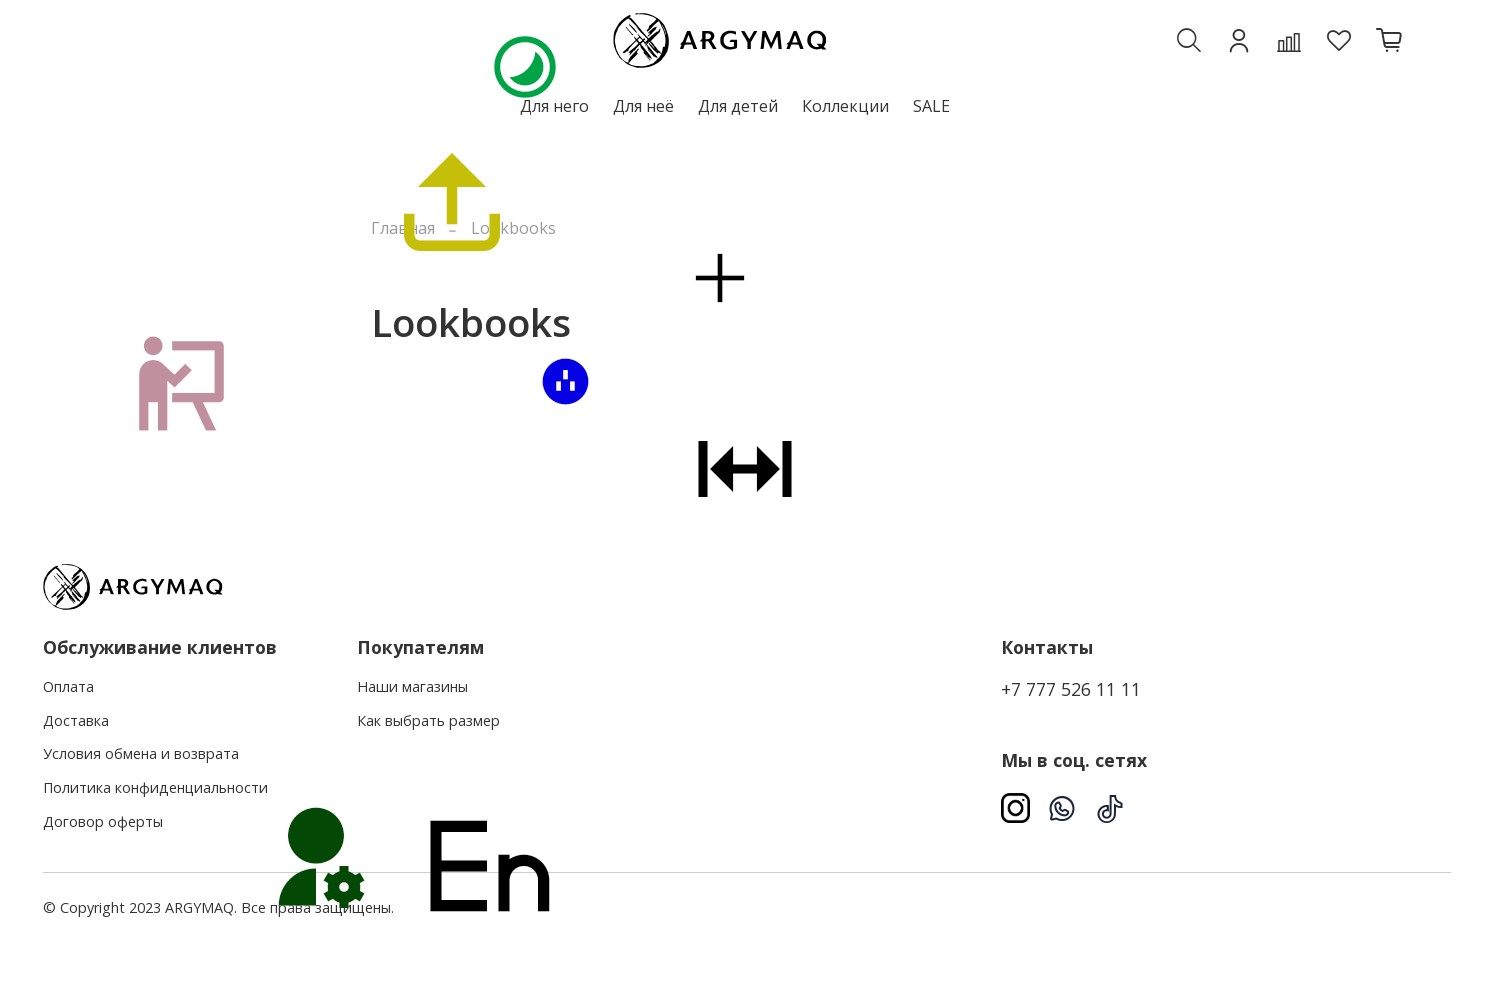  Describe the element at coordinates (525, 67) in the screenshot. I see `adjust display contrast settings` at that location.